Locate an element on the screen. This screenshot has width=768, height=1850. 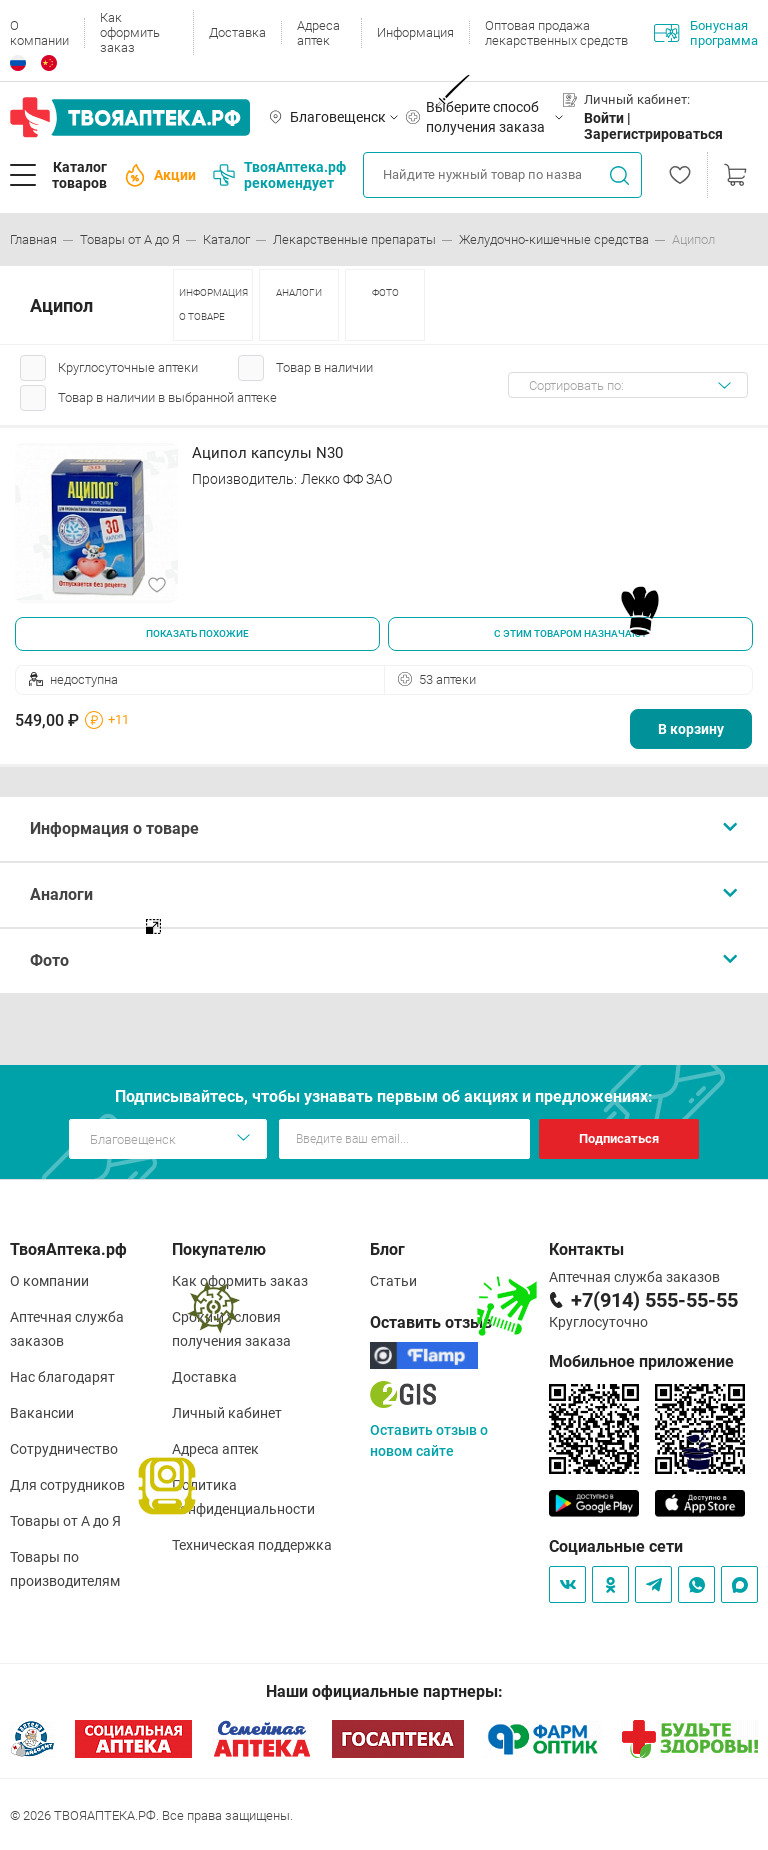
access cooking or recipe features is located at coordinates (640, 611).